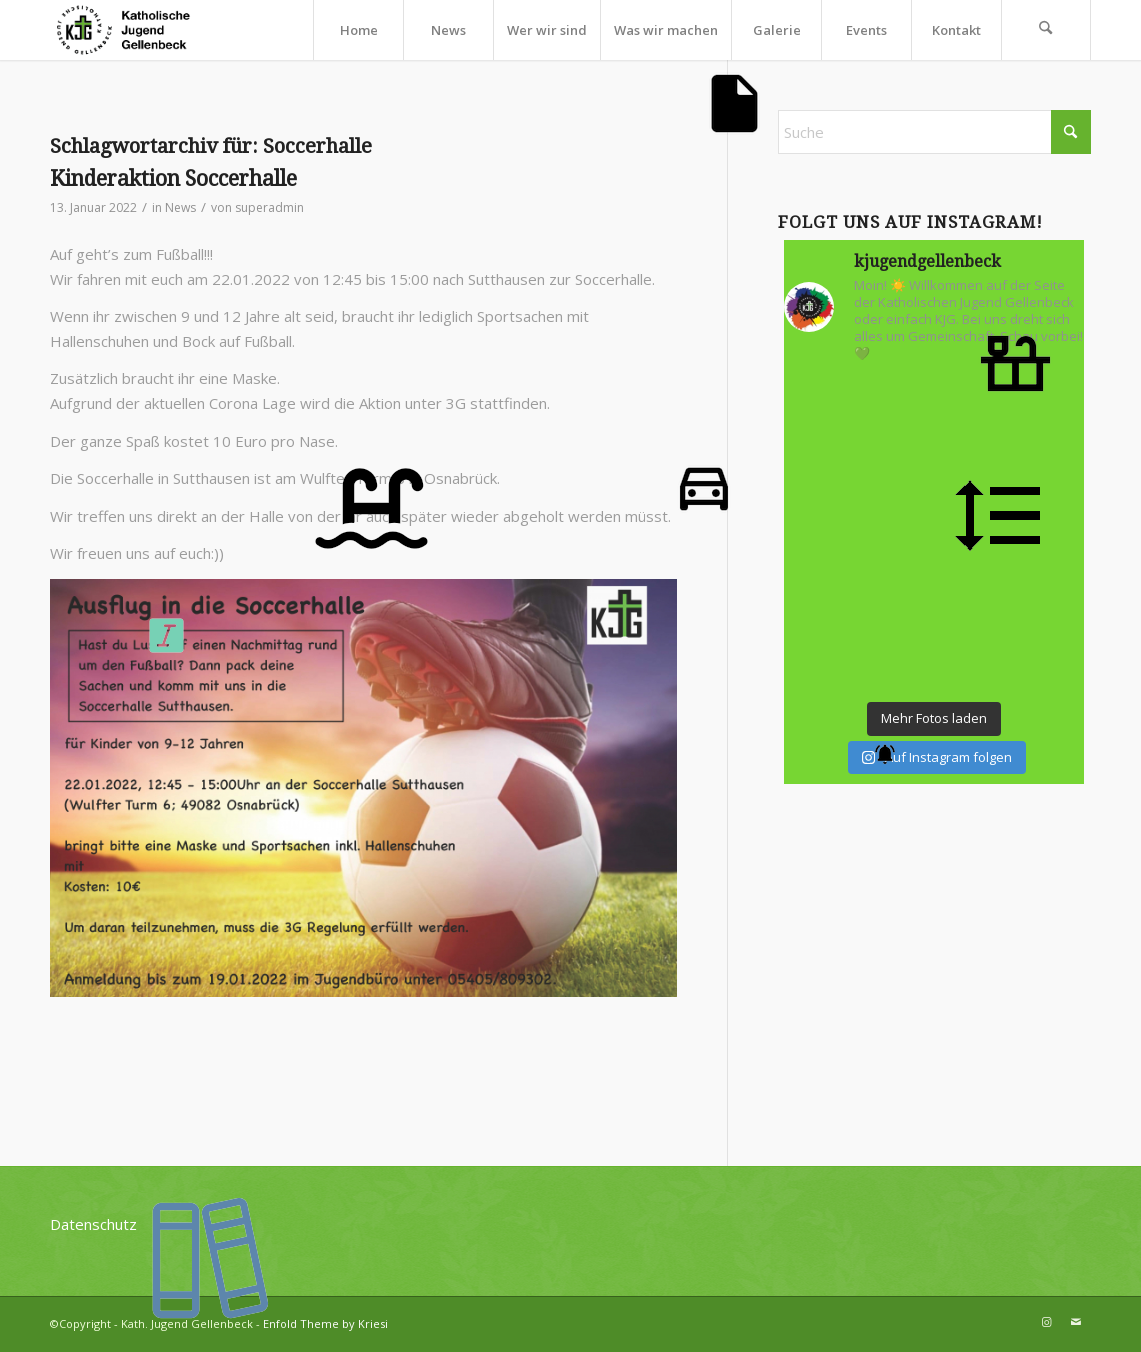 This screenshot has width=1141, height=1352. Describe the element at coordinates (734, 103) in the screenshot. I see `access a file or document` at that location.